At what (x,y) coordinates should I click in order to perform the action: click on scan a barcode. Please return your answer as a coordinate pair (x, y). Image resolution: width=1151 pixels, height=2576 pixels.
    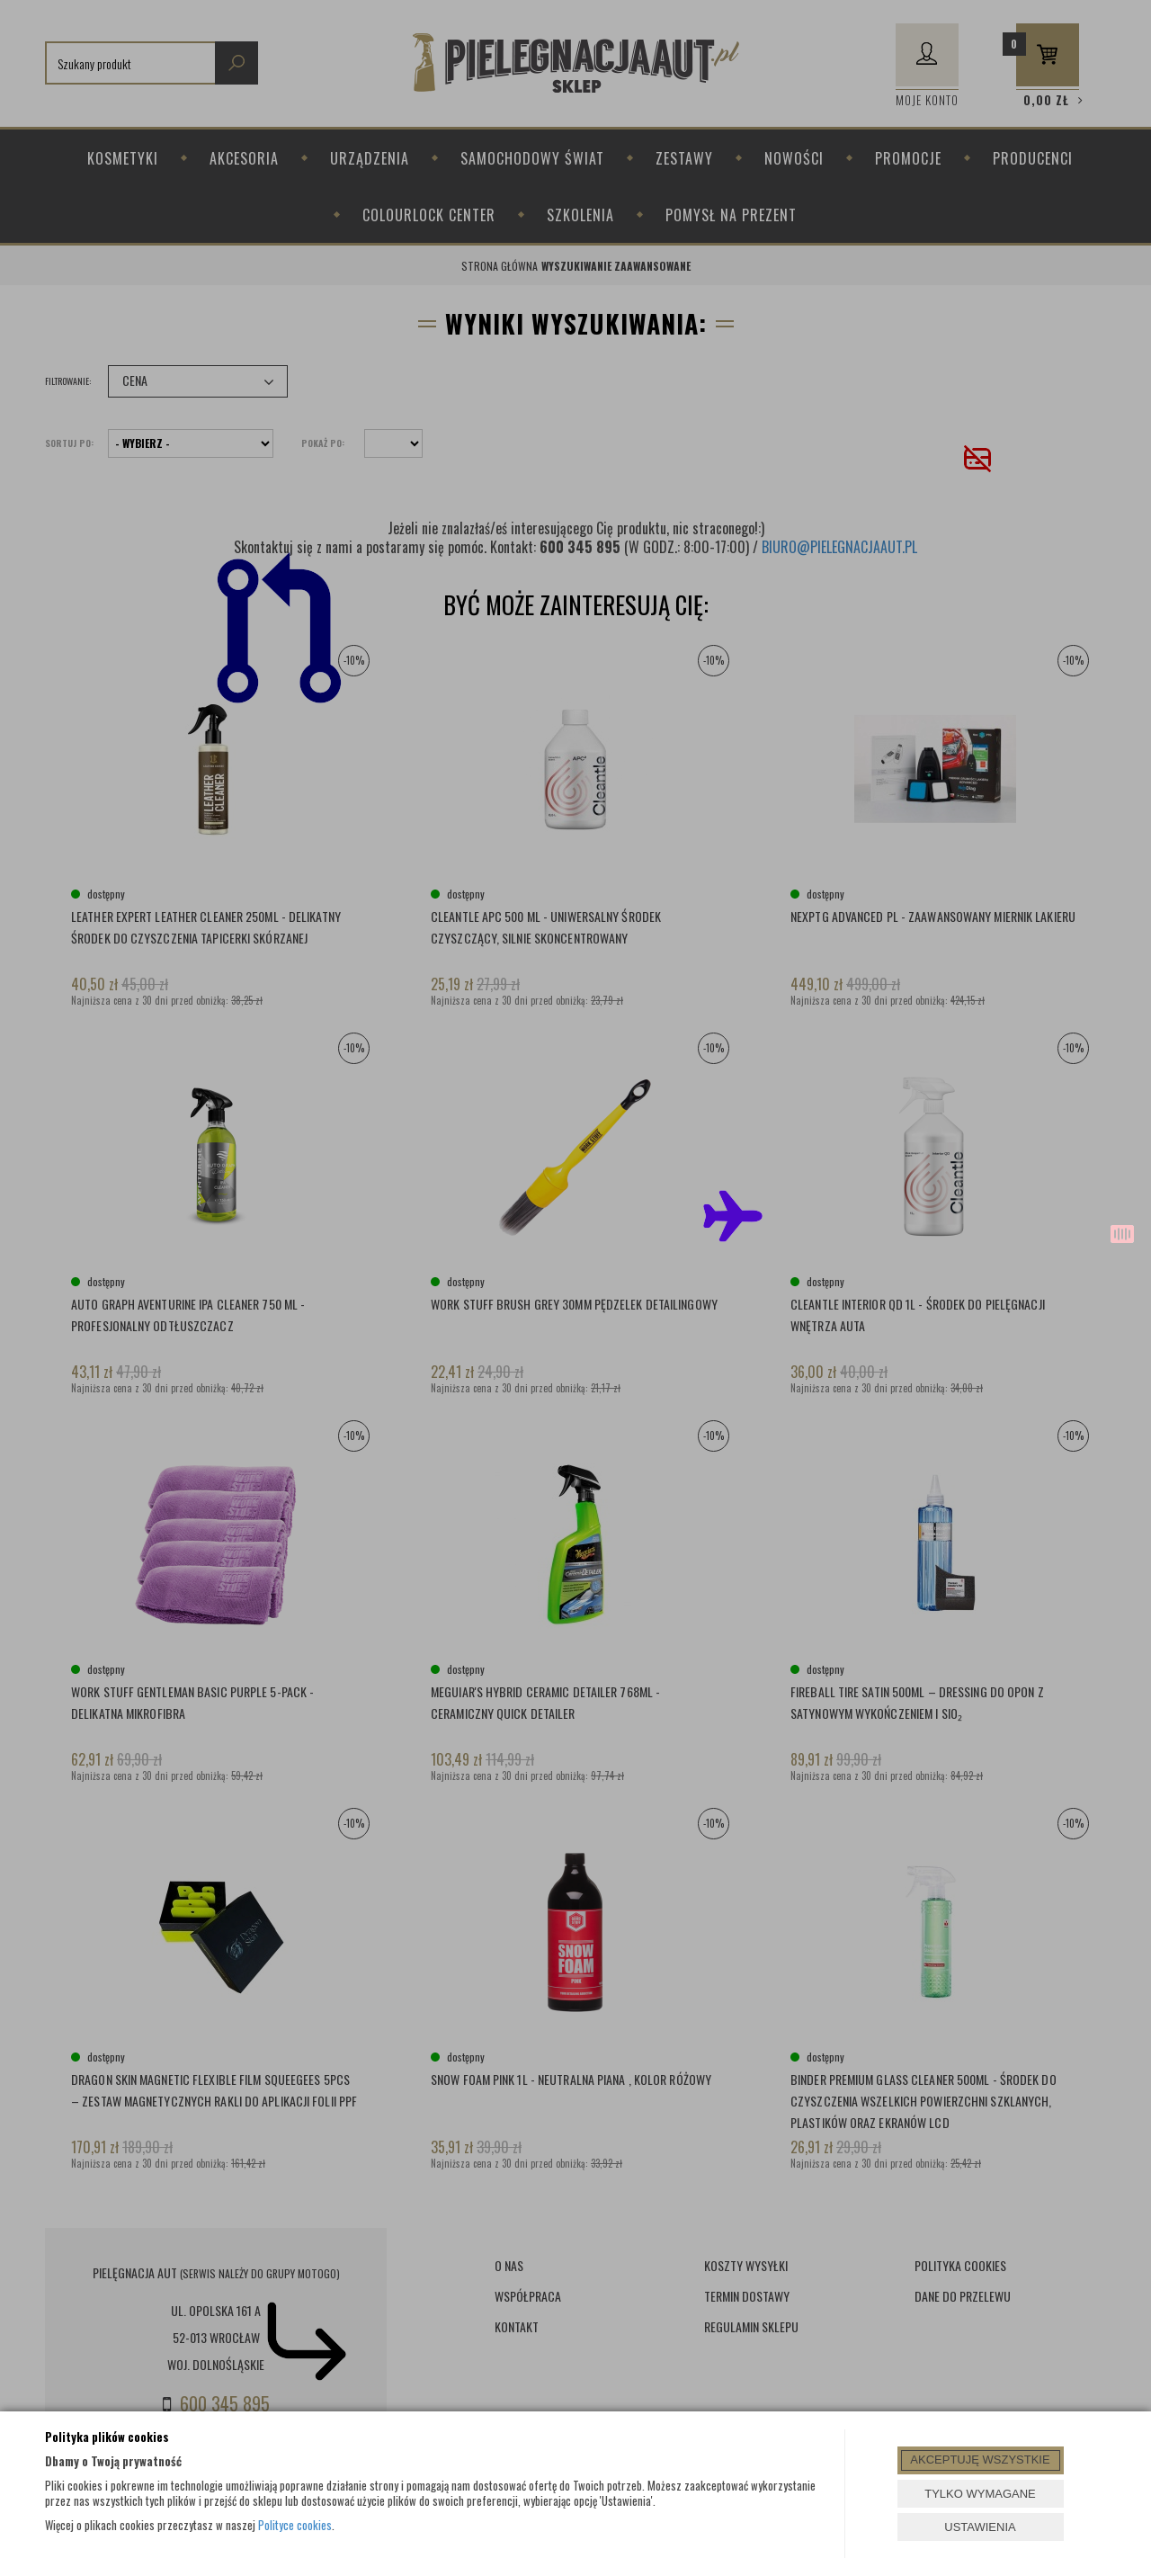
    Looking at the image, I should click on (1122, 1234).